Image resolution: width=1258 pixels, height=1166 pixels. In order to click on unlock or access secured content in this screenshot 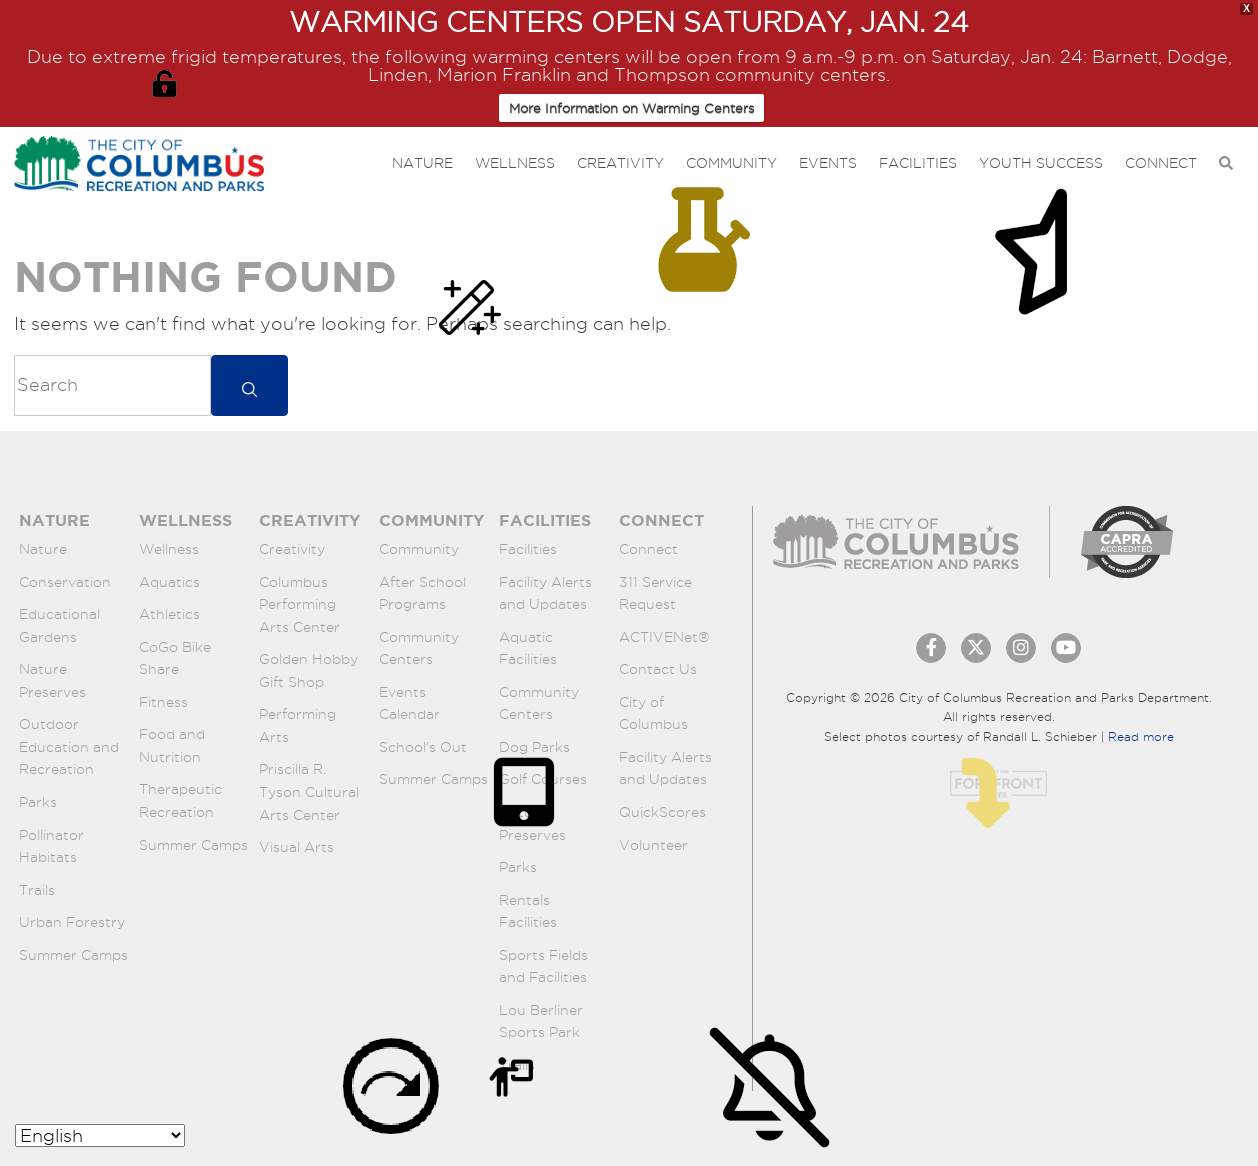, I will do `click(164, 83)`.